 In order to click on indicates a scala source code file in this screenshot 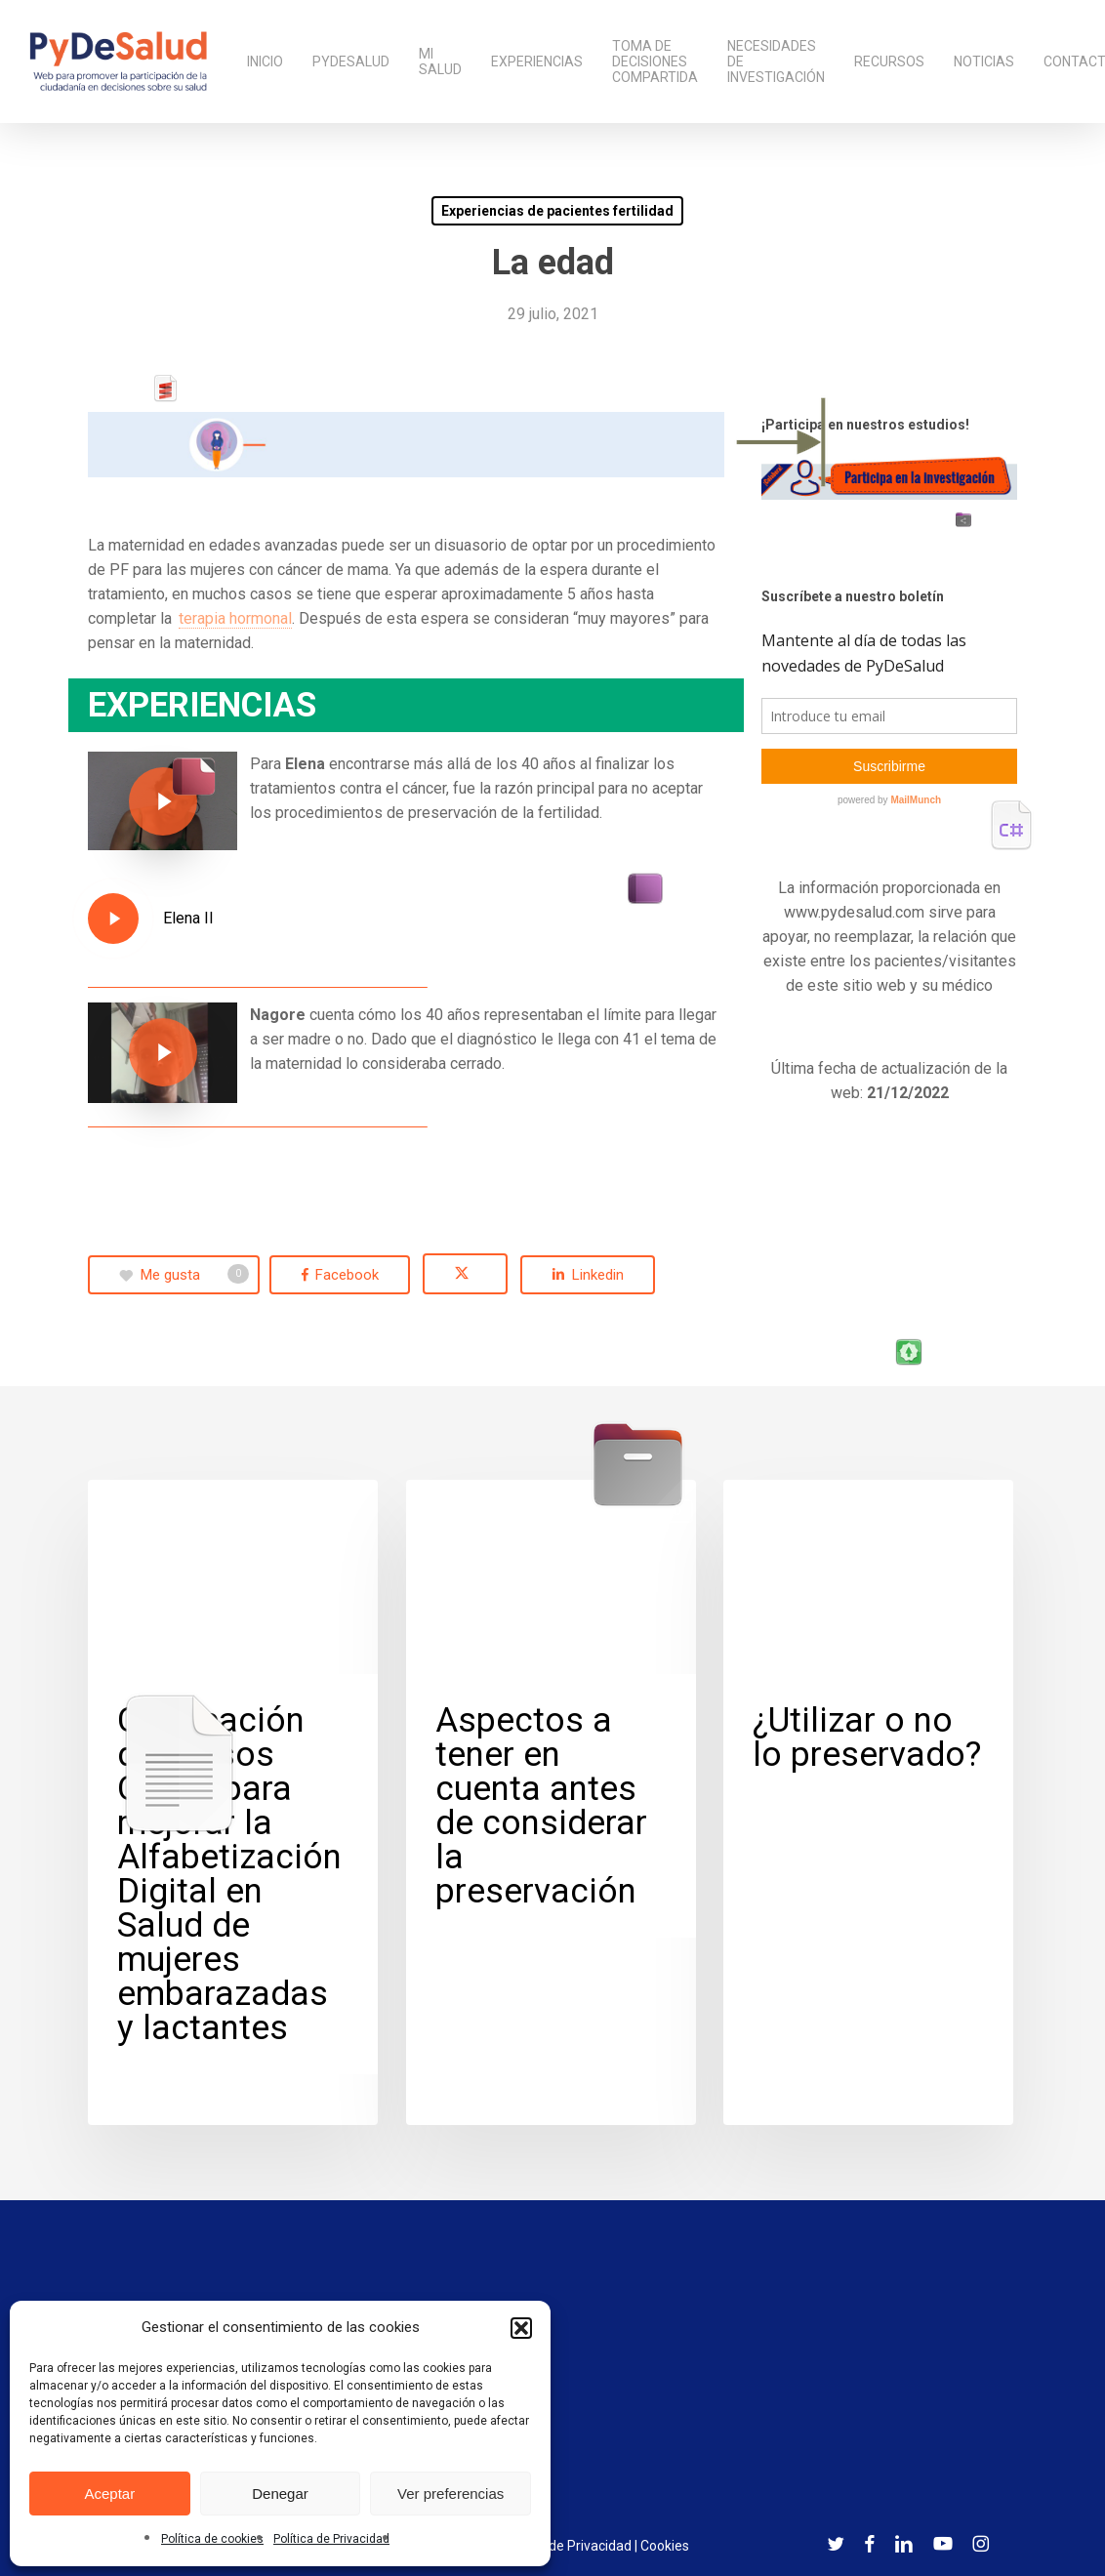, I will do `click(165, 388)`.